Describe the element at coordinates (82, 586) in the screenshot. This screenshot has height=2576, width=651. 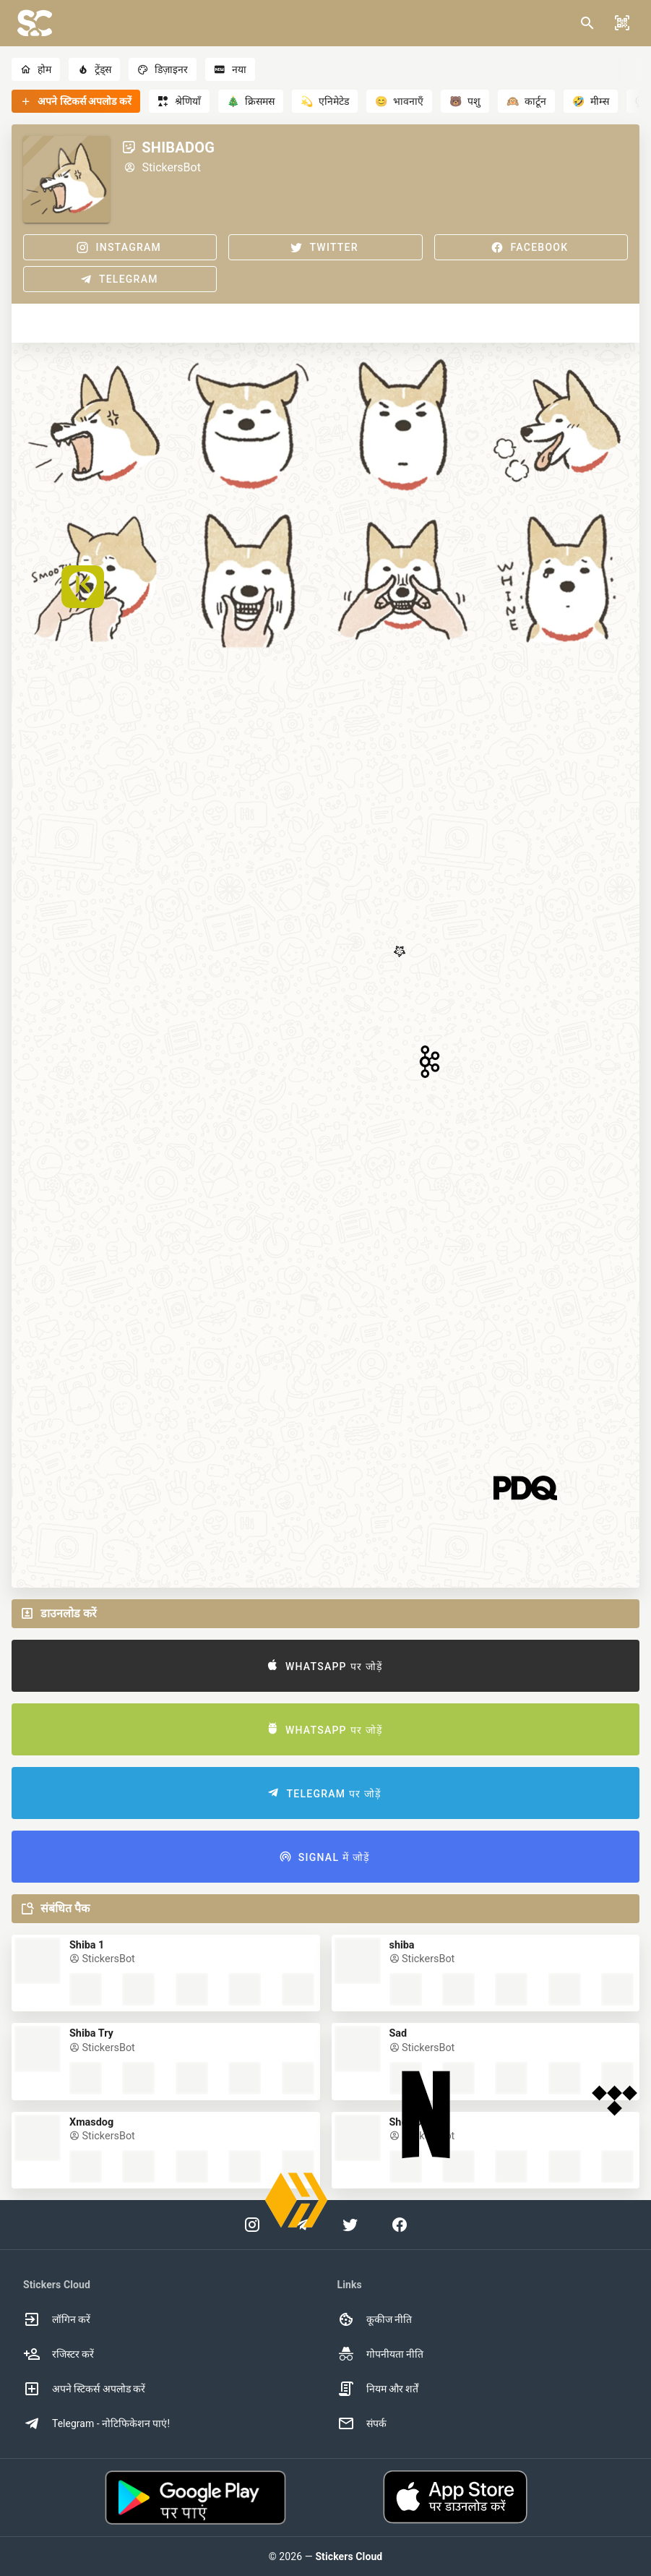
I see `open the klook travel booking app` at that location.